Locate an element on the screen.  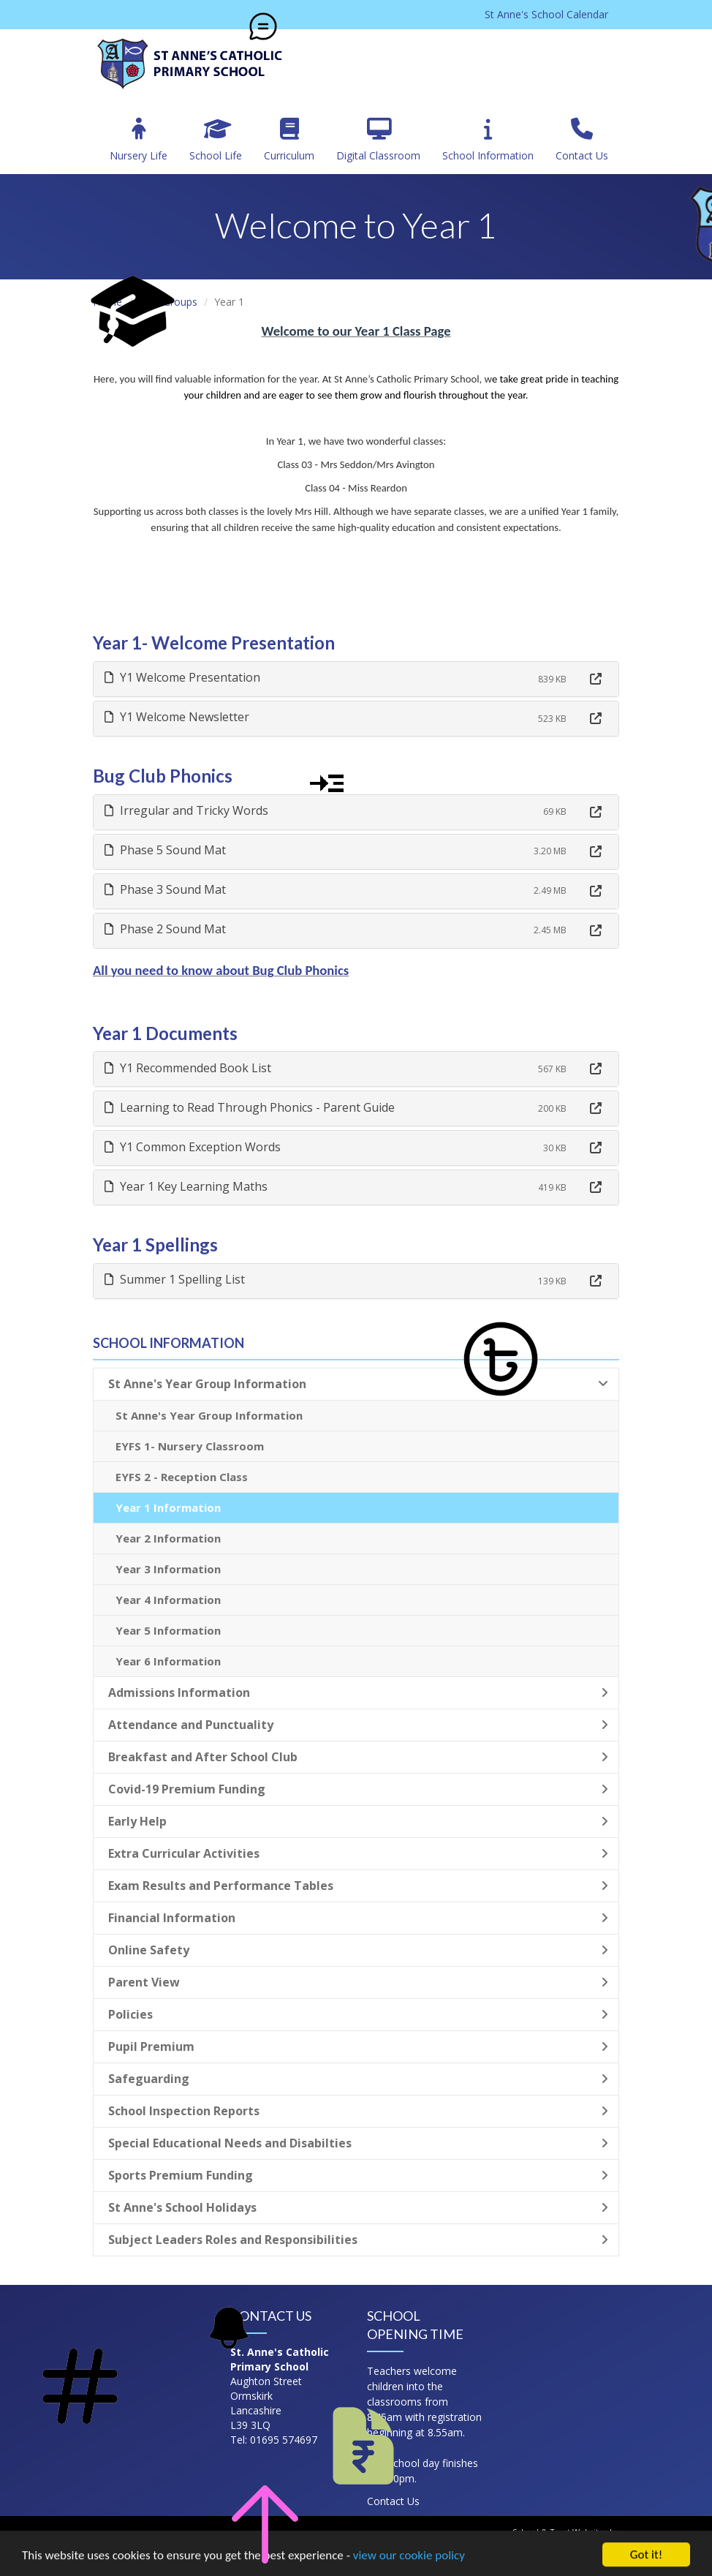
view invoice or billing document in rupees is located at coordinates (363, 2446).